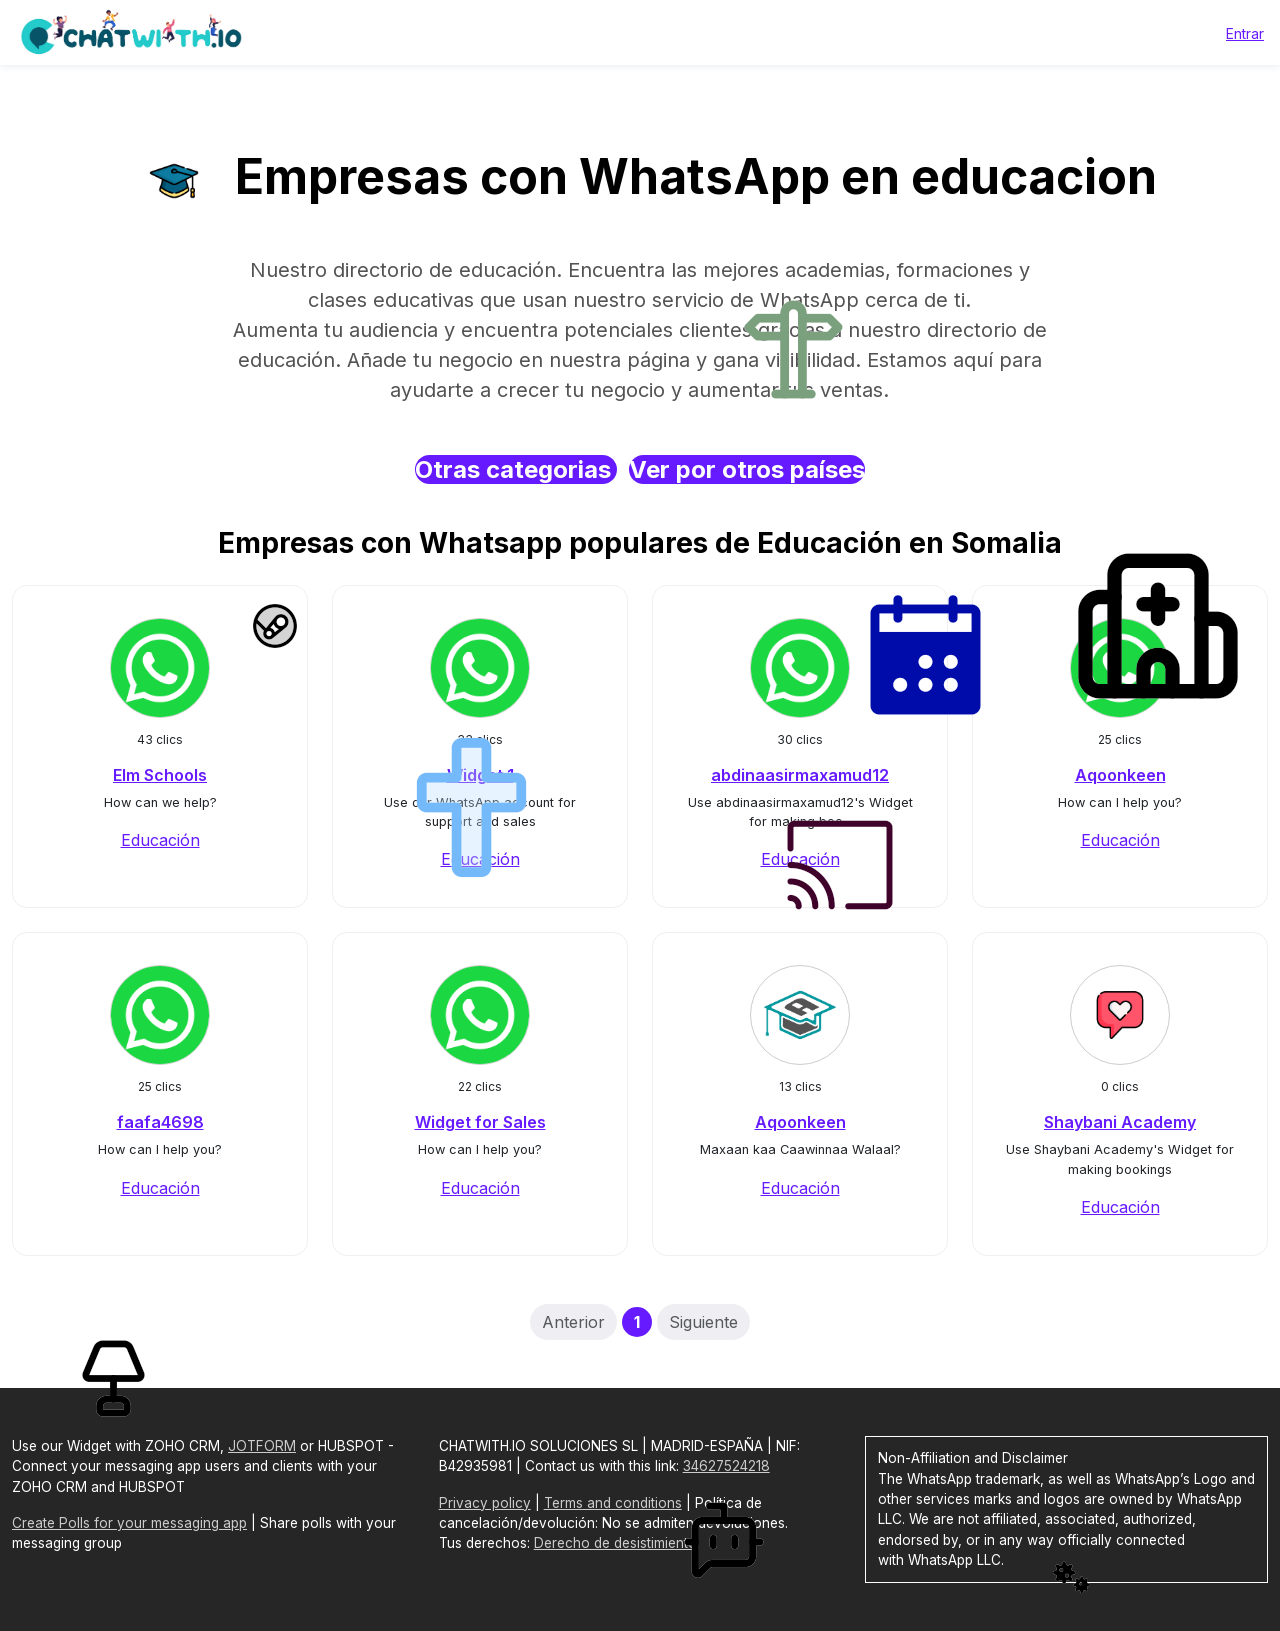 The image size is (1280, 1631). What do you see at coordinates (840, 865) in the screenshot?
I see `cast your screen to another device` at bounding box center [840, 865].